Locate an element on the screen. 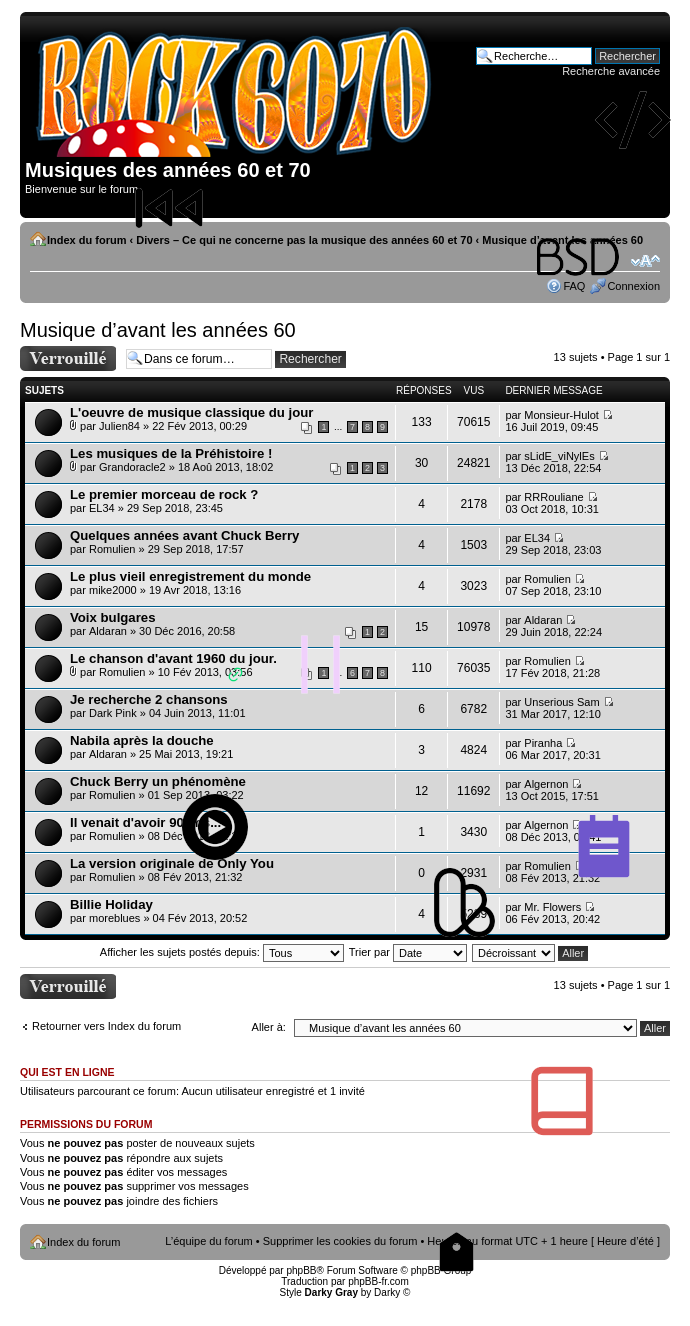 The height and width of the screenshot is (1326, 690). open youtube music app is located at coordinates (215, 827).